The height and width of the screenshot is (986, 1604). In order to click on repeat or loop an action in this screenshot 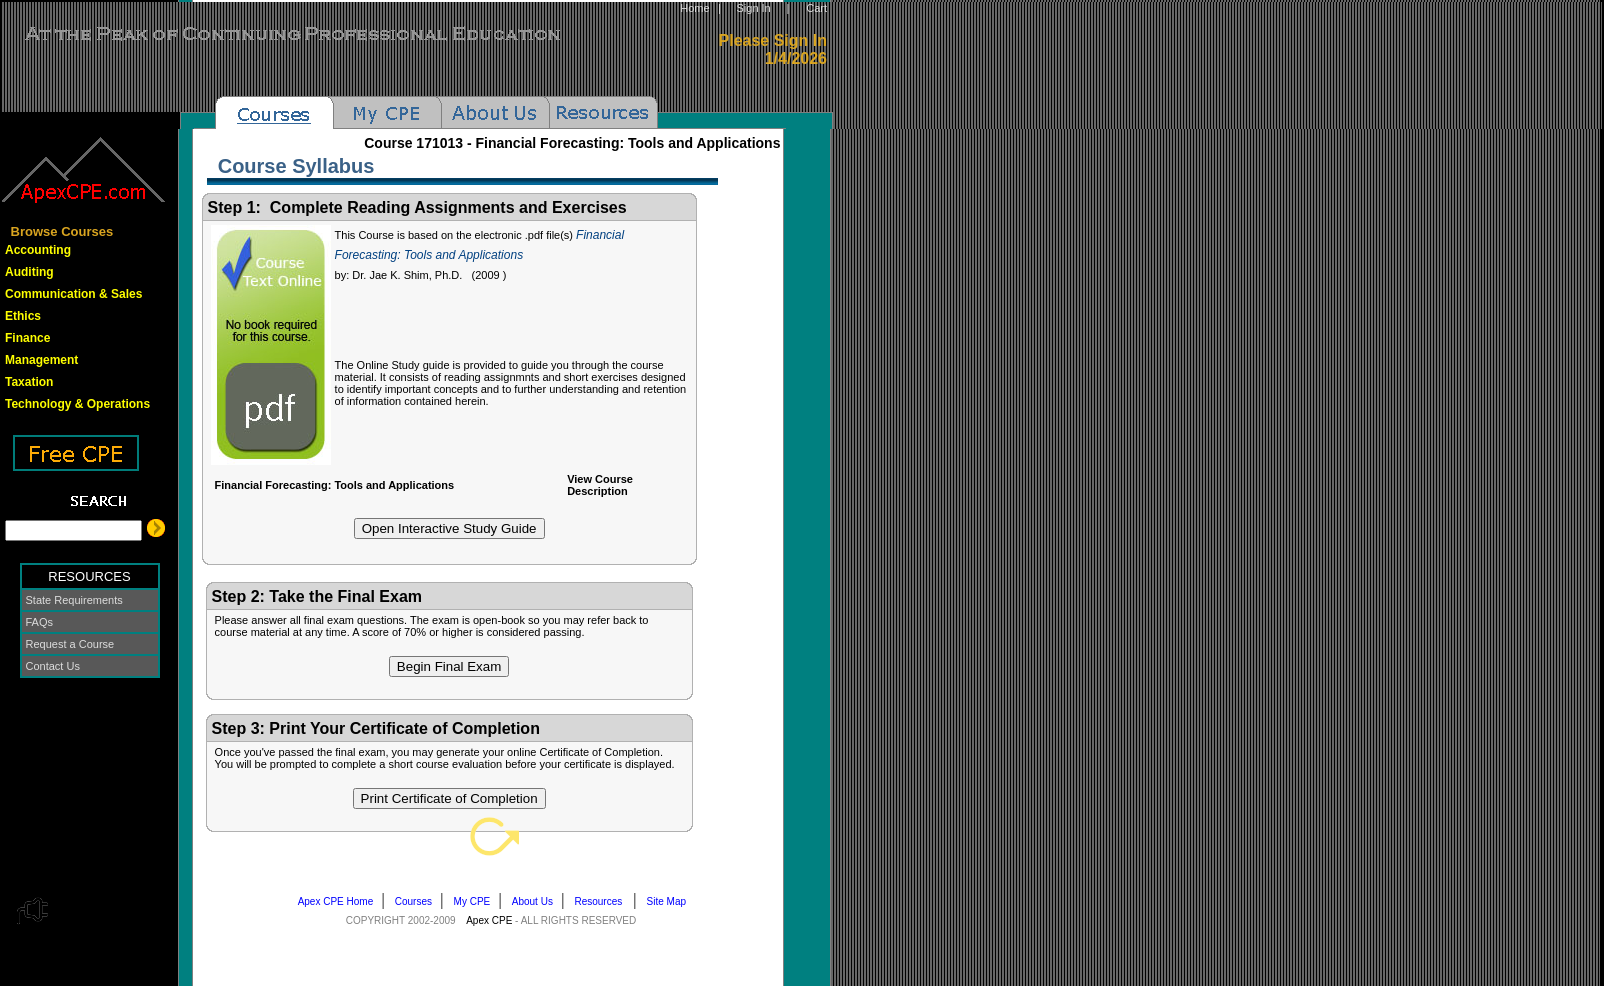, I will do `click(494, 833)`.